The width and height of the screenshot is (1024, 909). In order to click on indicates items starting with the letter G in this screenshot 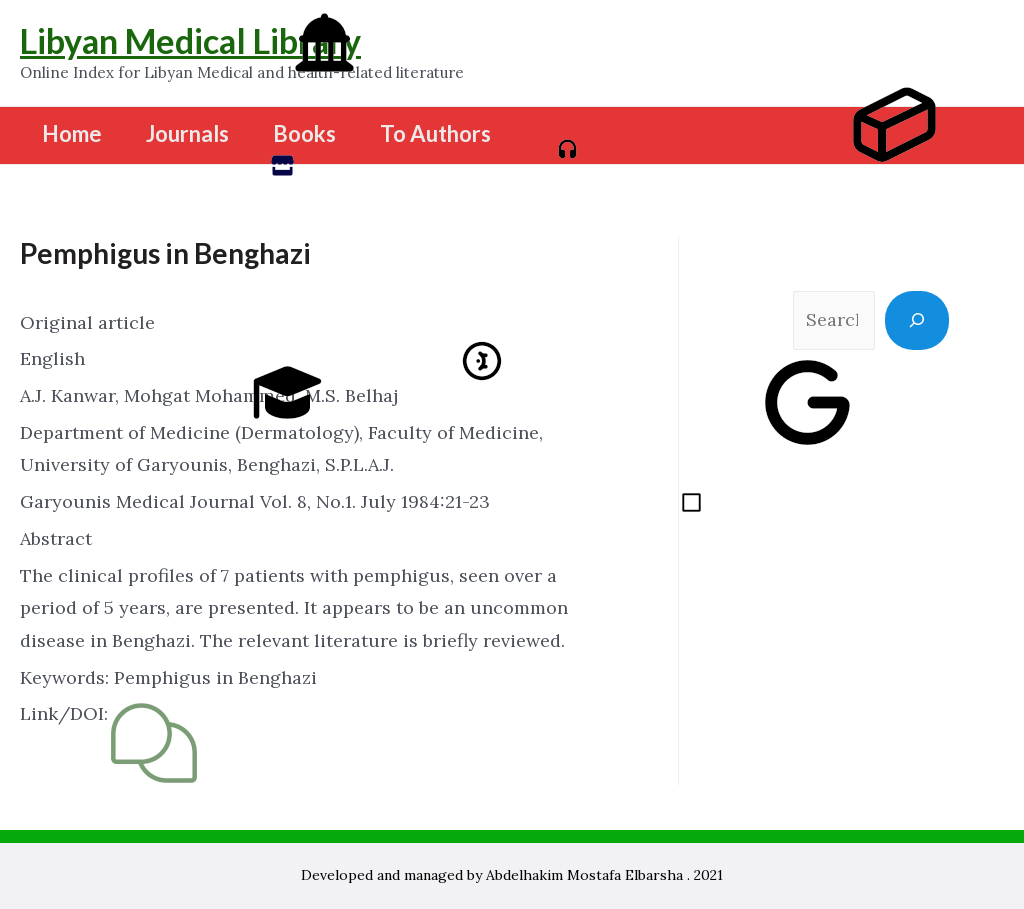, I will do `click(807, 402)`.